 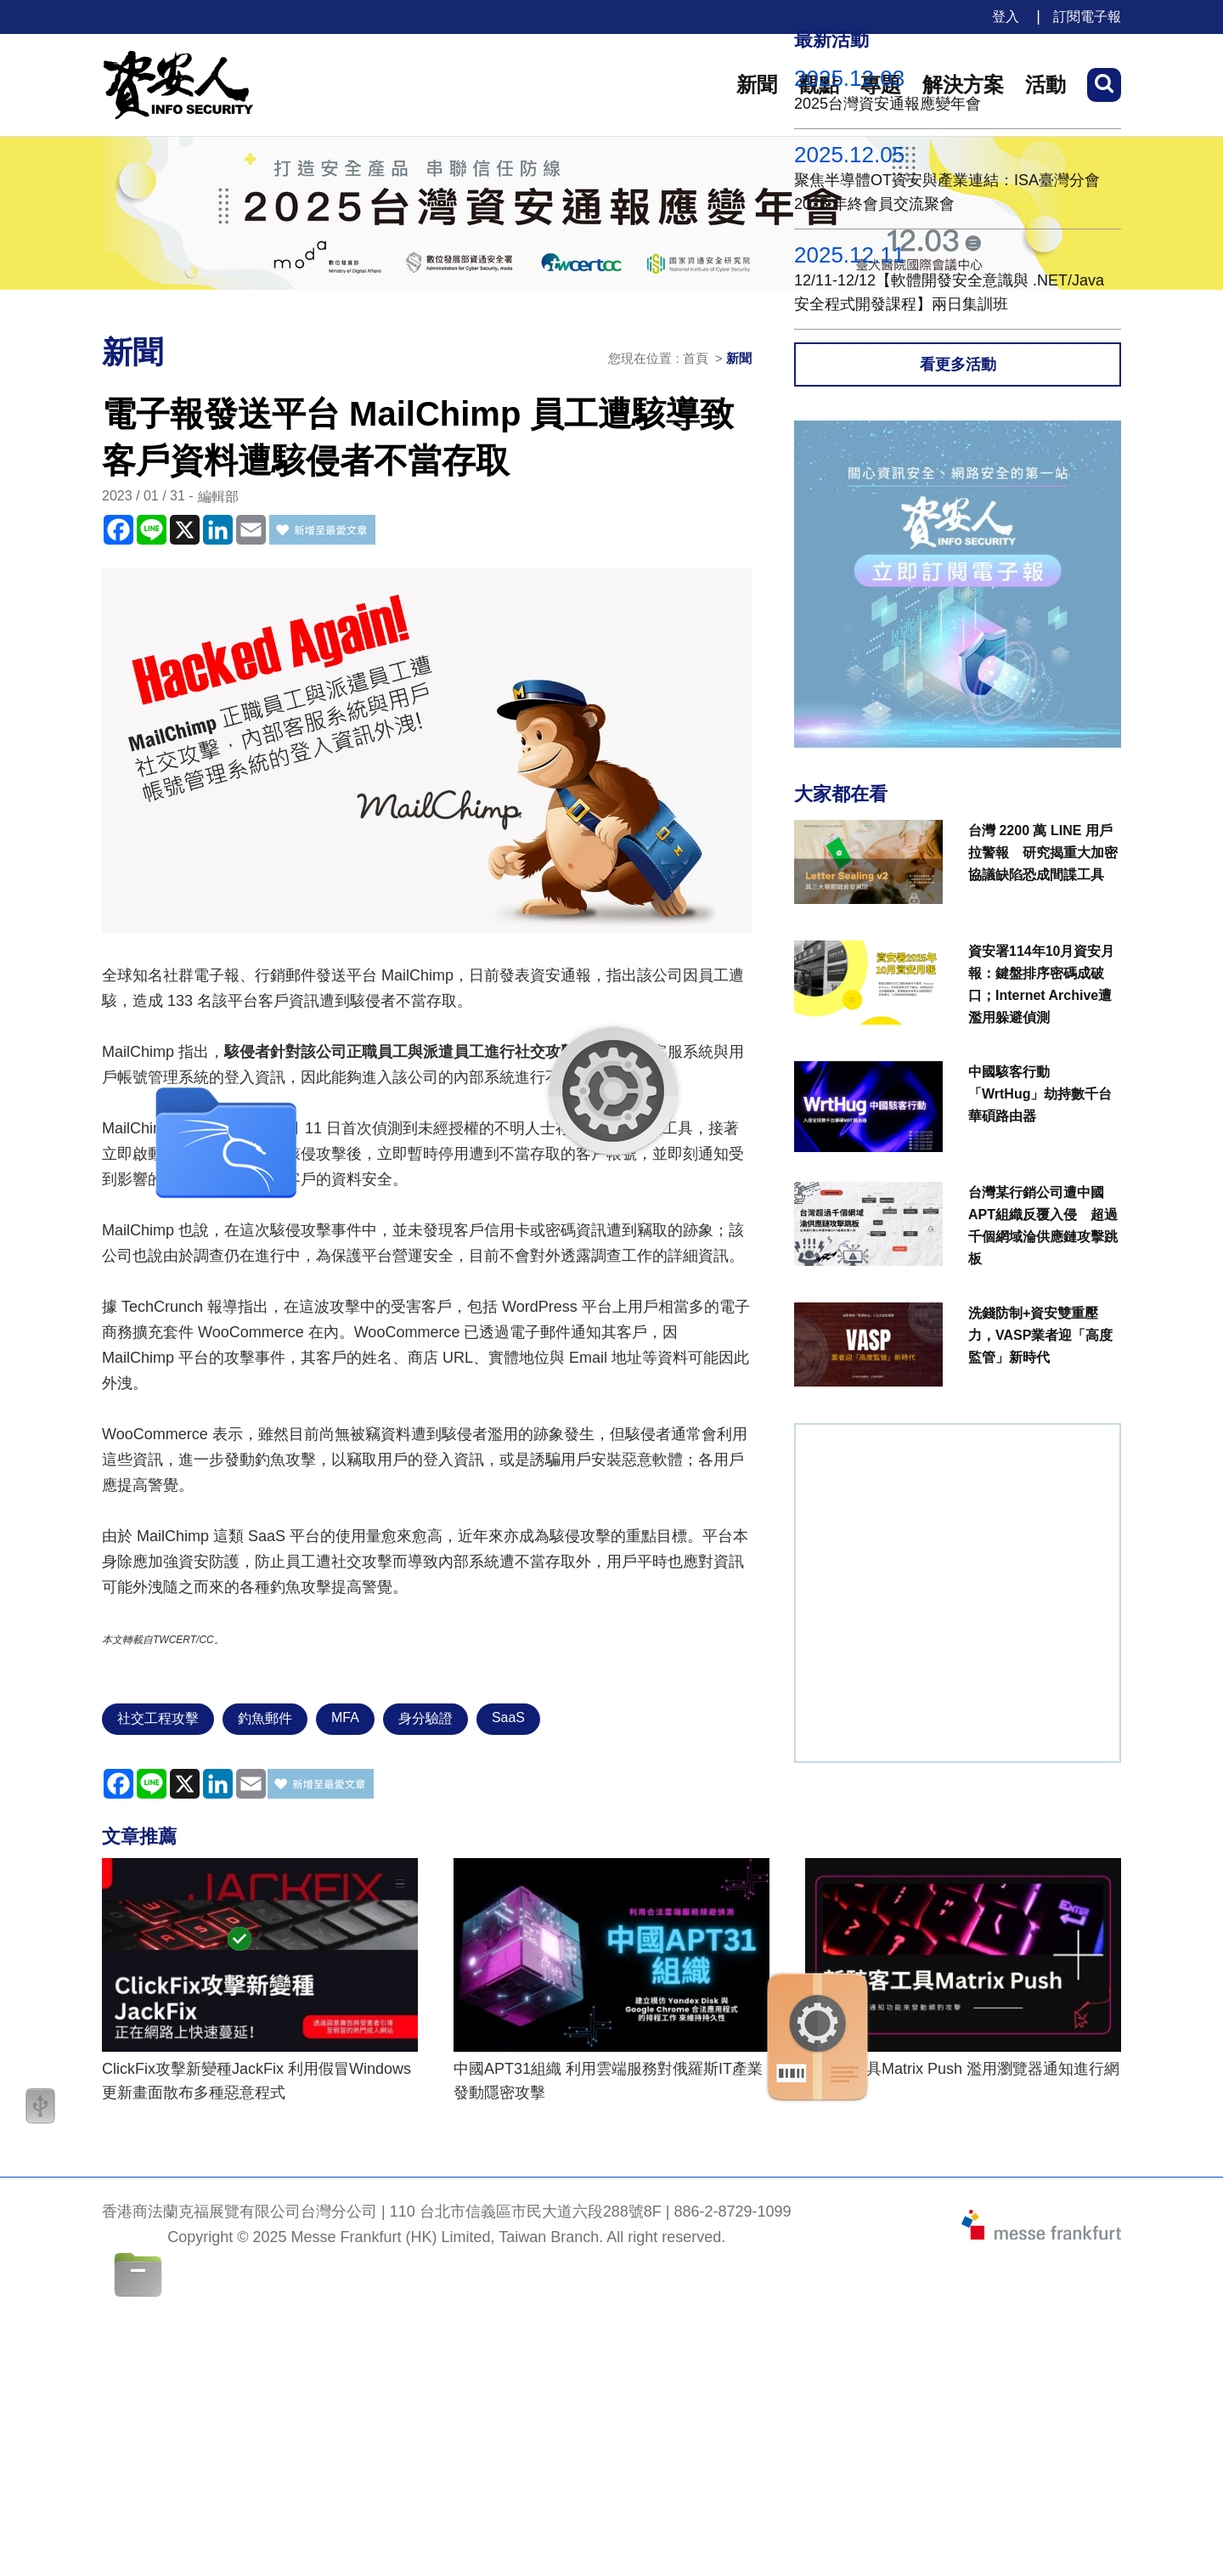 I want to click on open the file manager application, so click(x=138, y=2274).